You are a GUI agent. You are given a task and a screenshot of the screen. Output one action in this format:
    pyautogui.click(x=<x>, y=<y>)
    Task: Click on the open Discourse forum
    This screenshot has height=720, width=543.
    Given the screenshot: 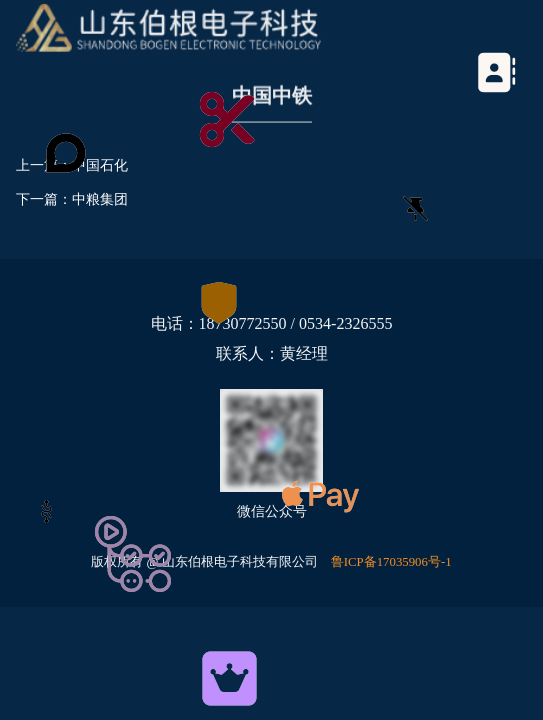 What is the action you would take?
    pyautogui.click(x=66, y=153)
    